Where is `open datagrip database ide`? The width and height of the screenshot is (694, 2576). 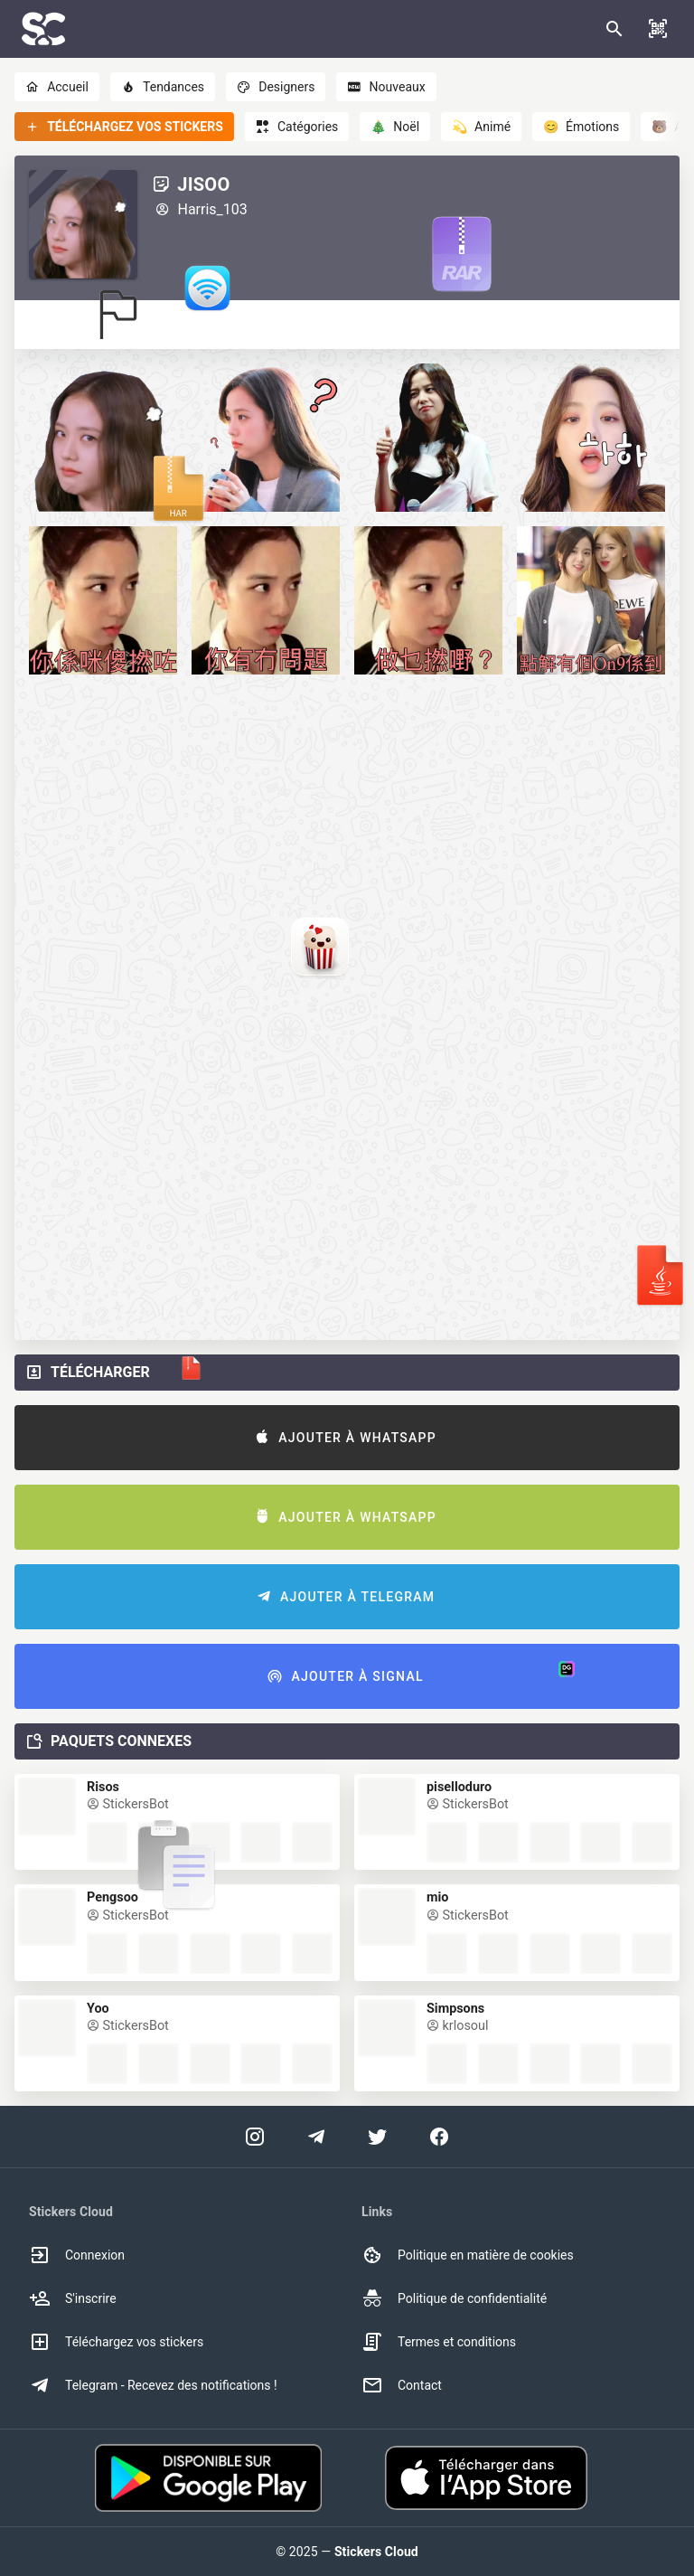 open datagrip database ide is located at coordinates (567, 1669).